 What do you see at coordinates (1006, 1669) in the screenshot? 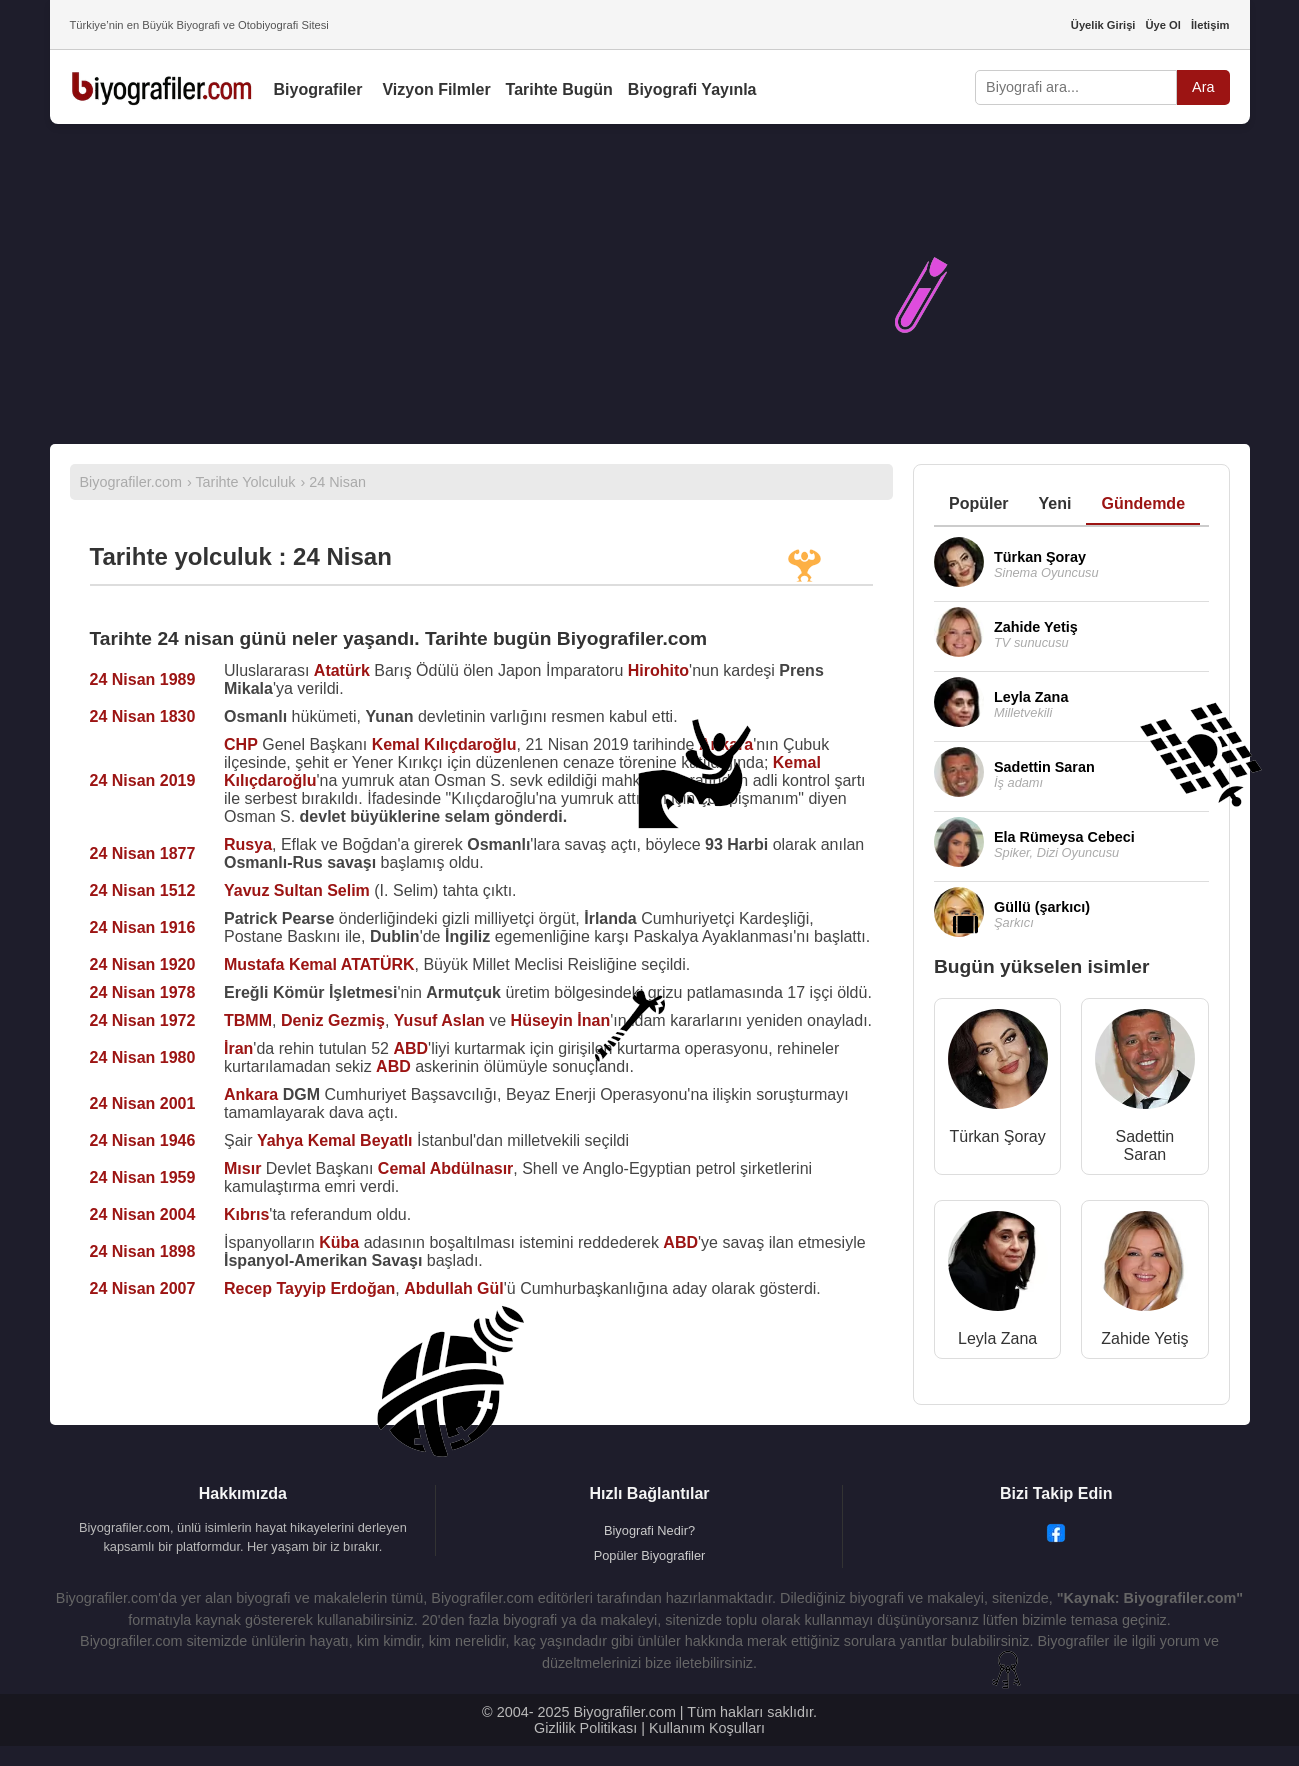
I see `access saved passwords or credentials` at bounding box center [1006, 1669].